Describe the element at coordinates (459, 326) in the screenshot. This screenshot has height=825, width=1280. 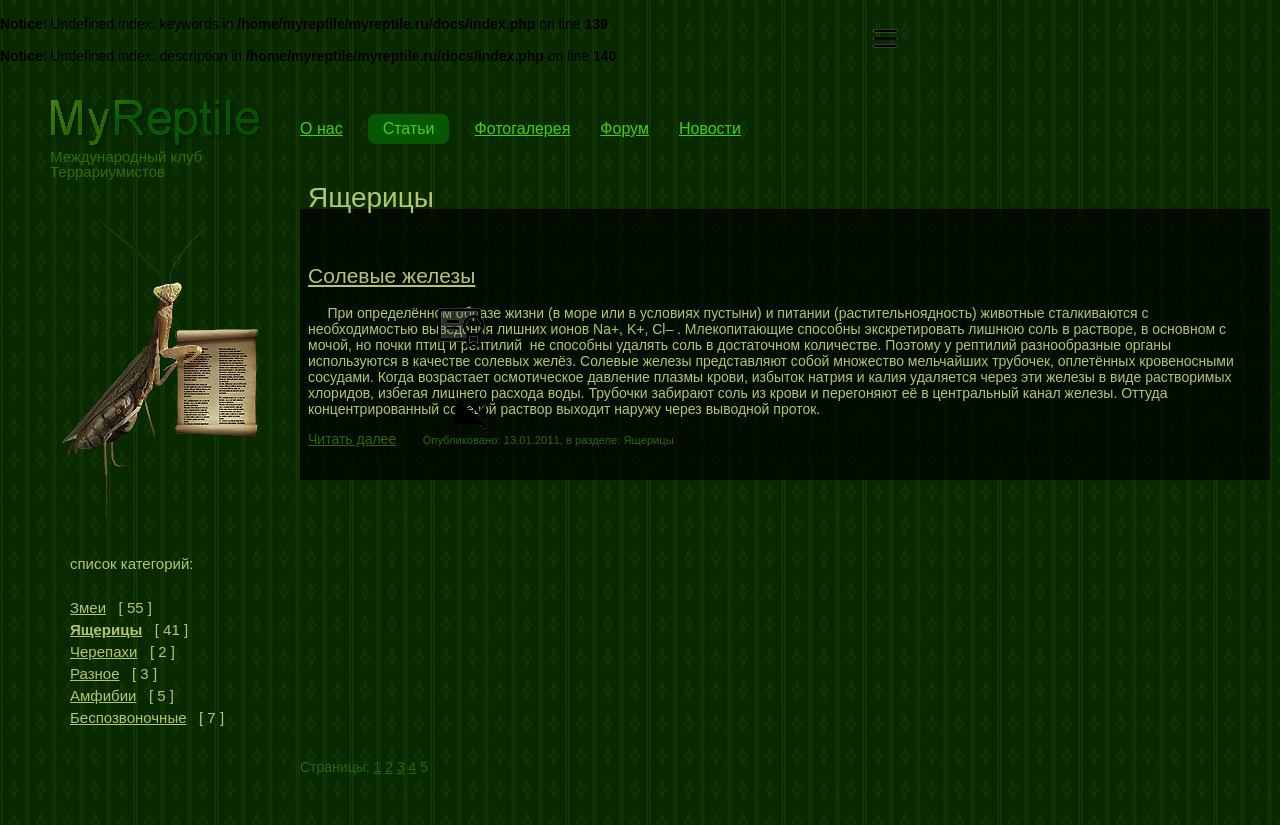
I see `view certification or credentials` at that location.